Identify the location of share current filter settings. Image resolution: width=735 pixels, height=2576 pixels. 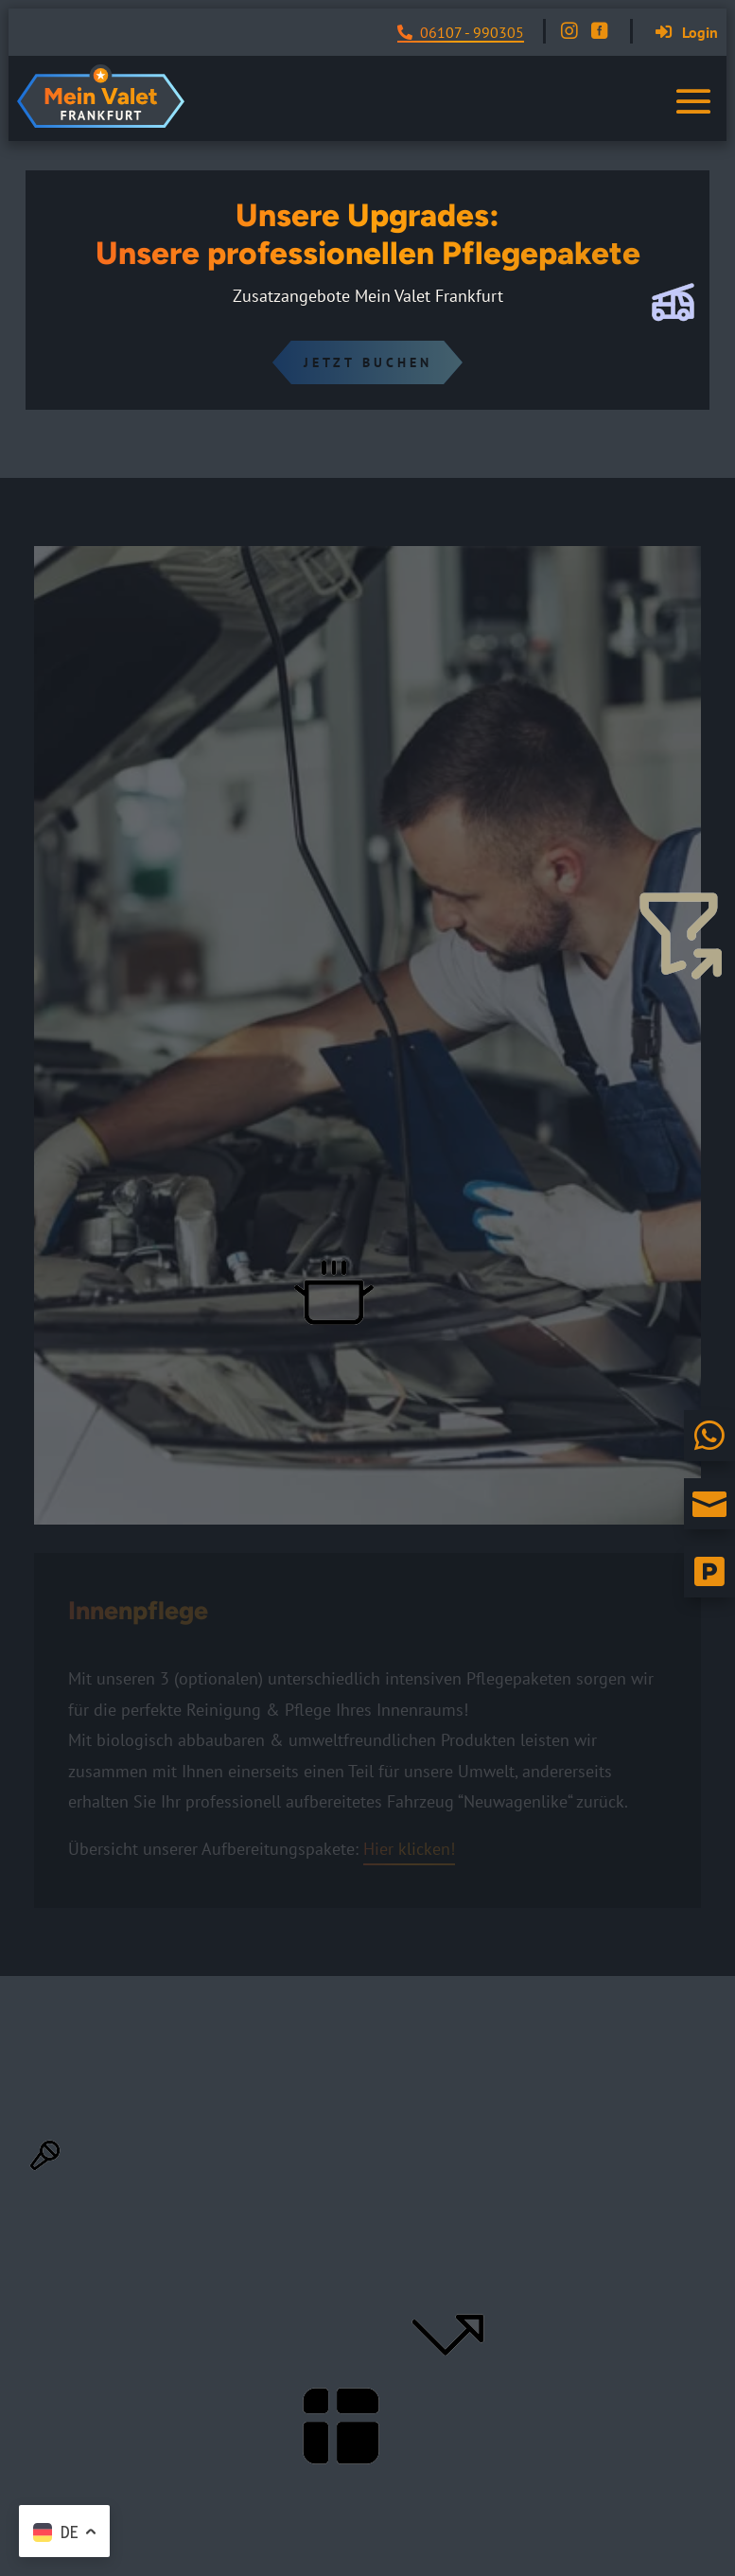
(678, 931).